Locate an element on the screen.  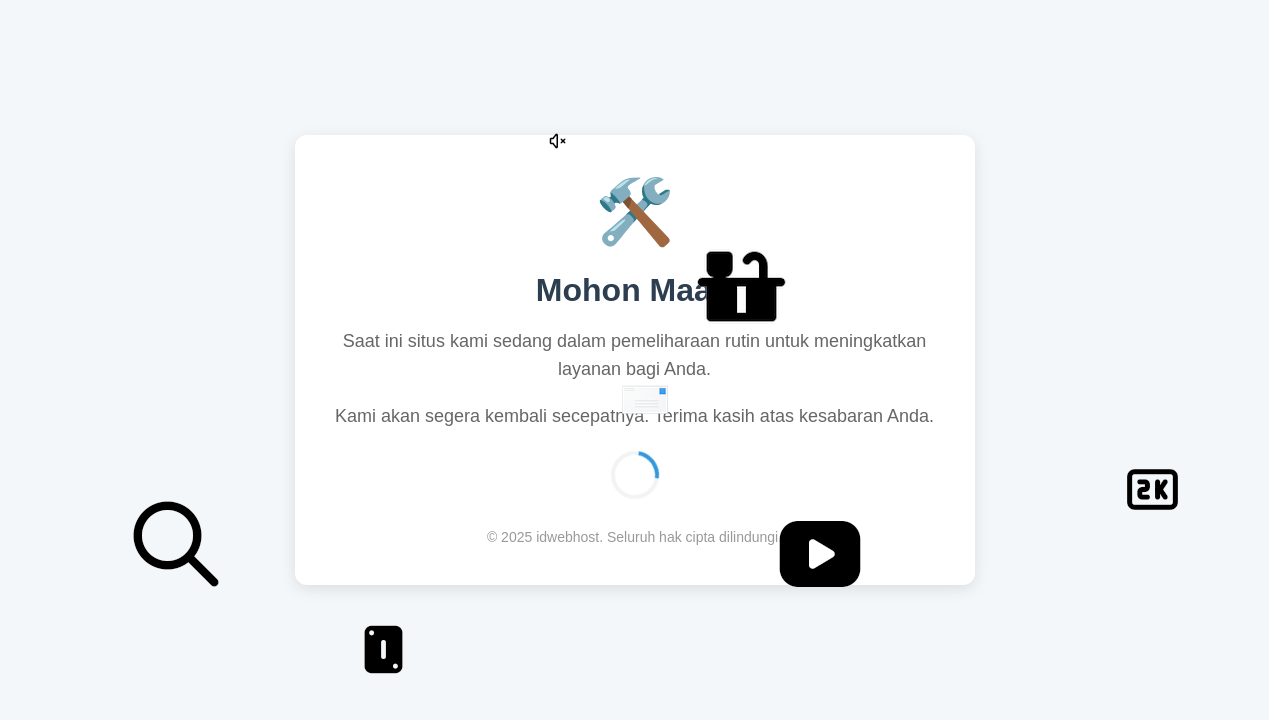
open your email inbox is located at coordinates (645, 400).